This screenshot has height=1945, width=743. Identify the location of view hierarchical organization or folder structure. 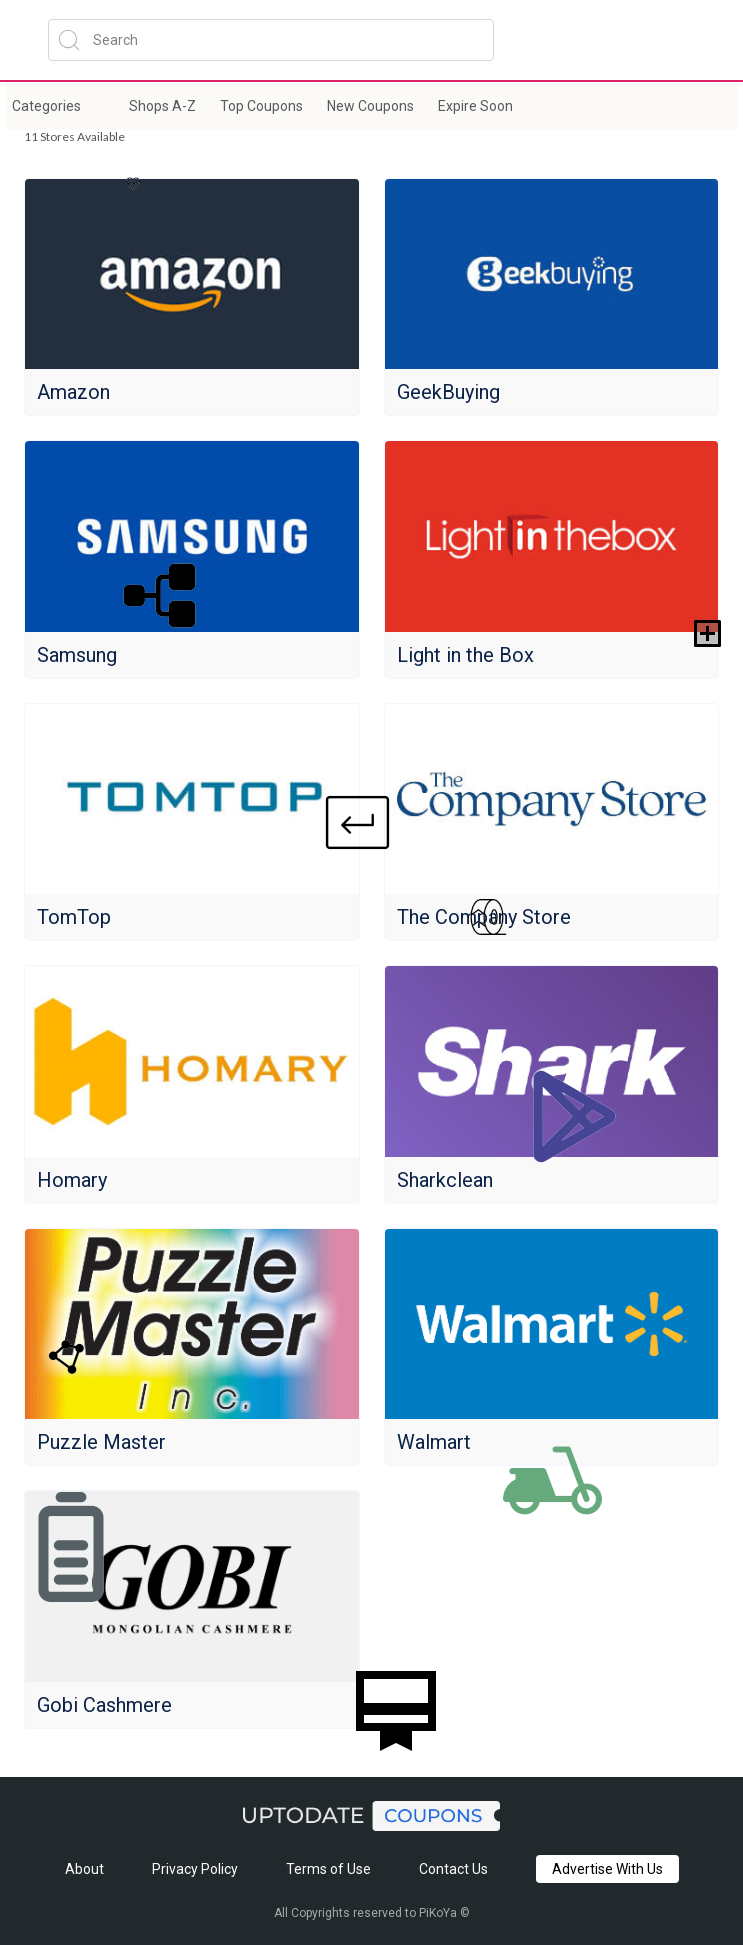
(163, 595).